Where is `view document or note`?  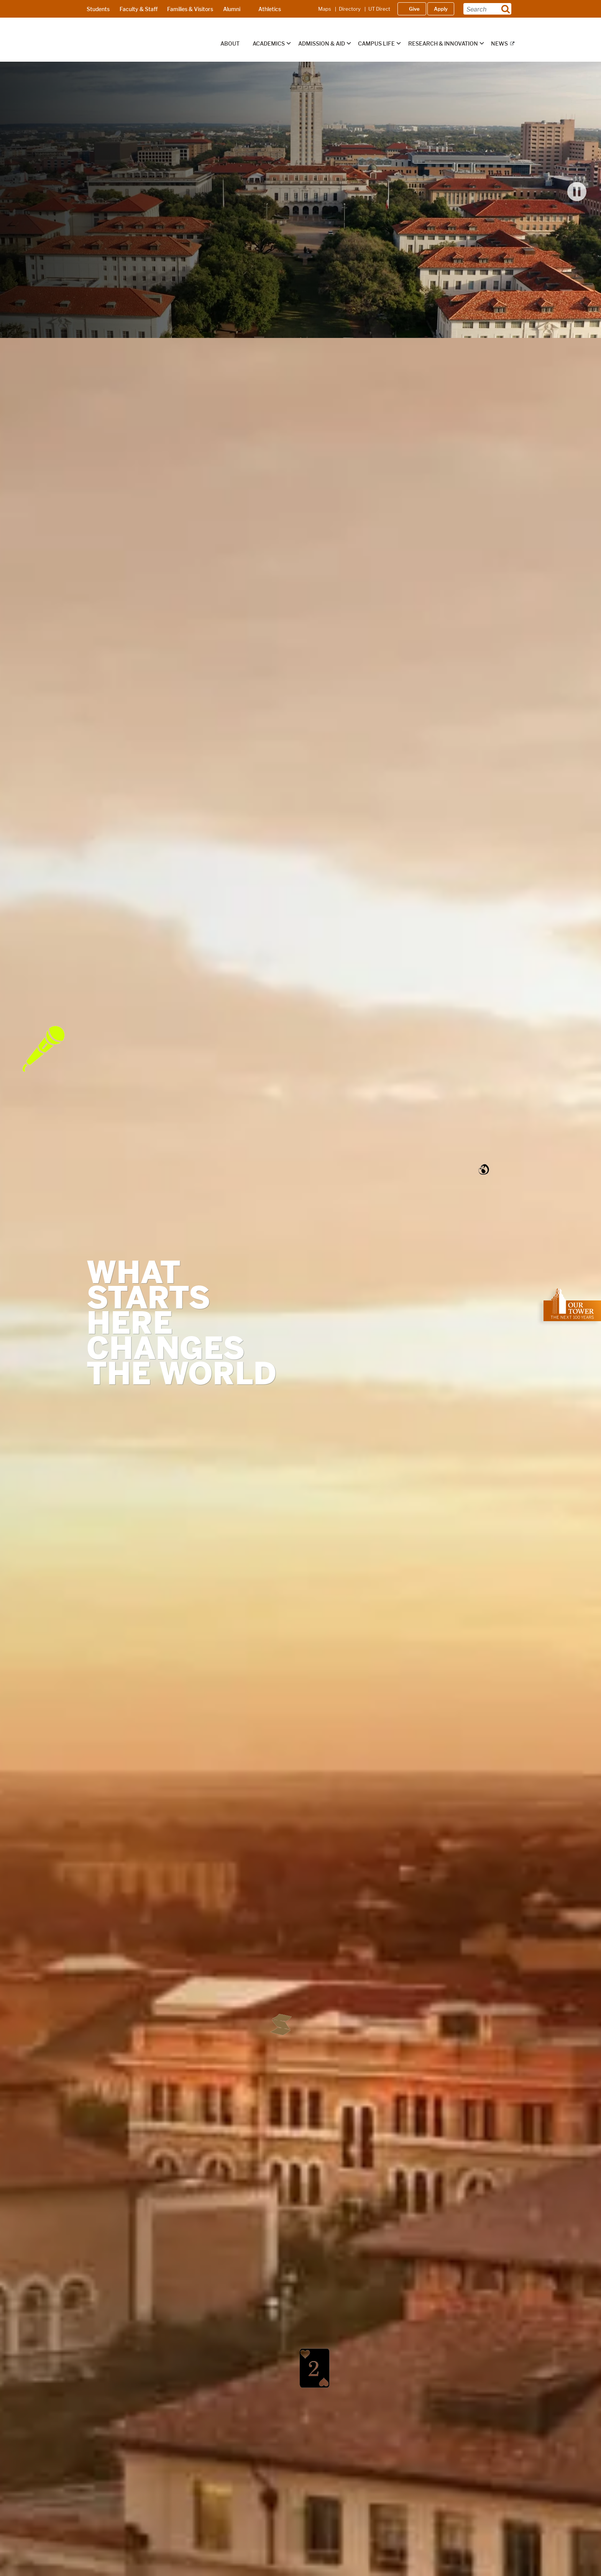 view document or note is located at coordinates (281, 2025).